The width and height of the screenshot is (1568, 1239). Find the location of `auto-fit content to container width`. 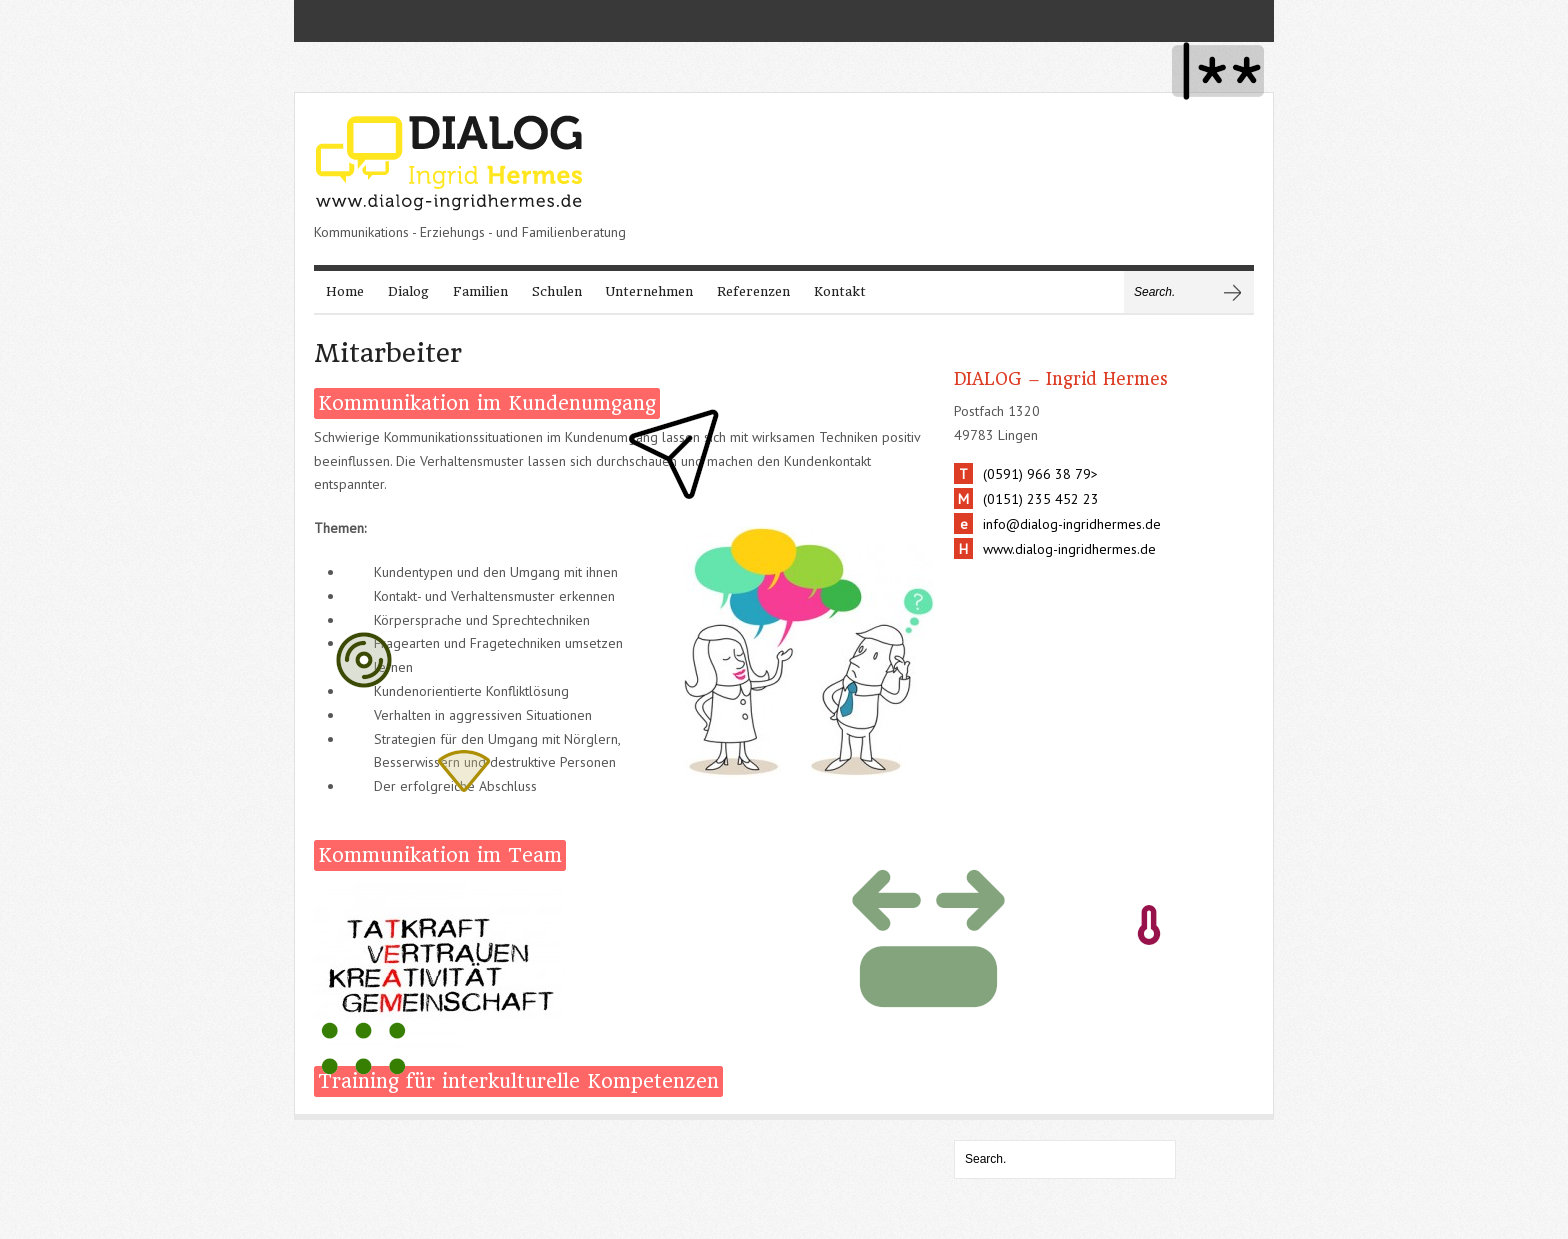

auto-fit content to container width is located at coordinates (928, 938).